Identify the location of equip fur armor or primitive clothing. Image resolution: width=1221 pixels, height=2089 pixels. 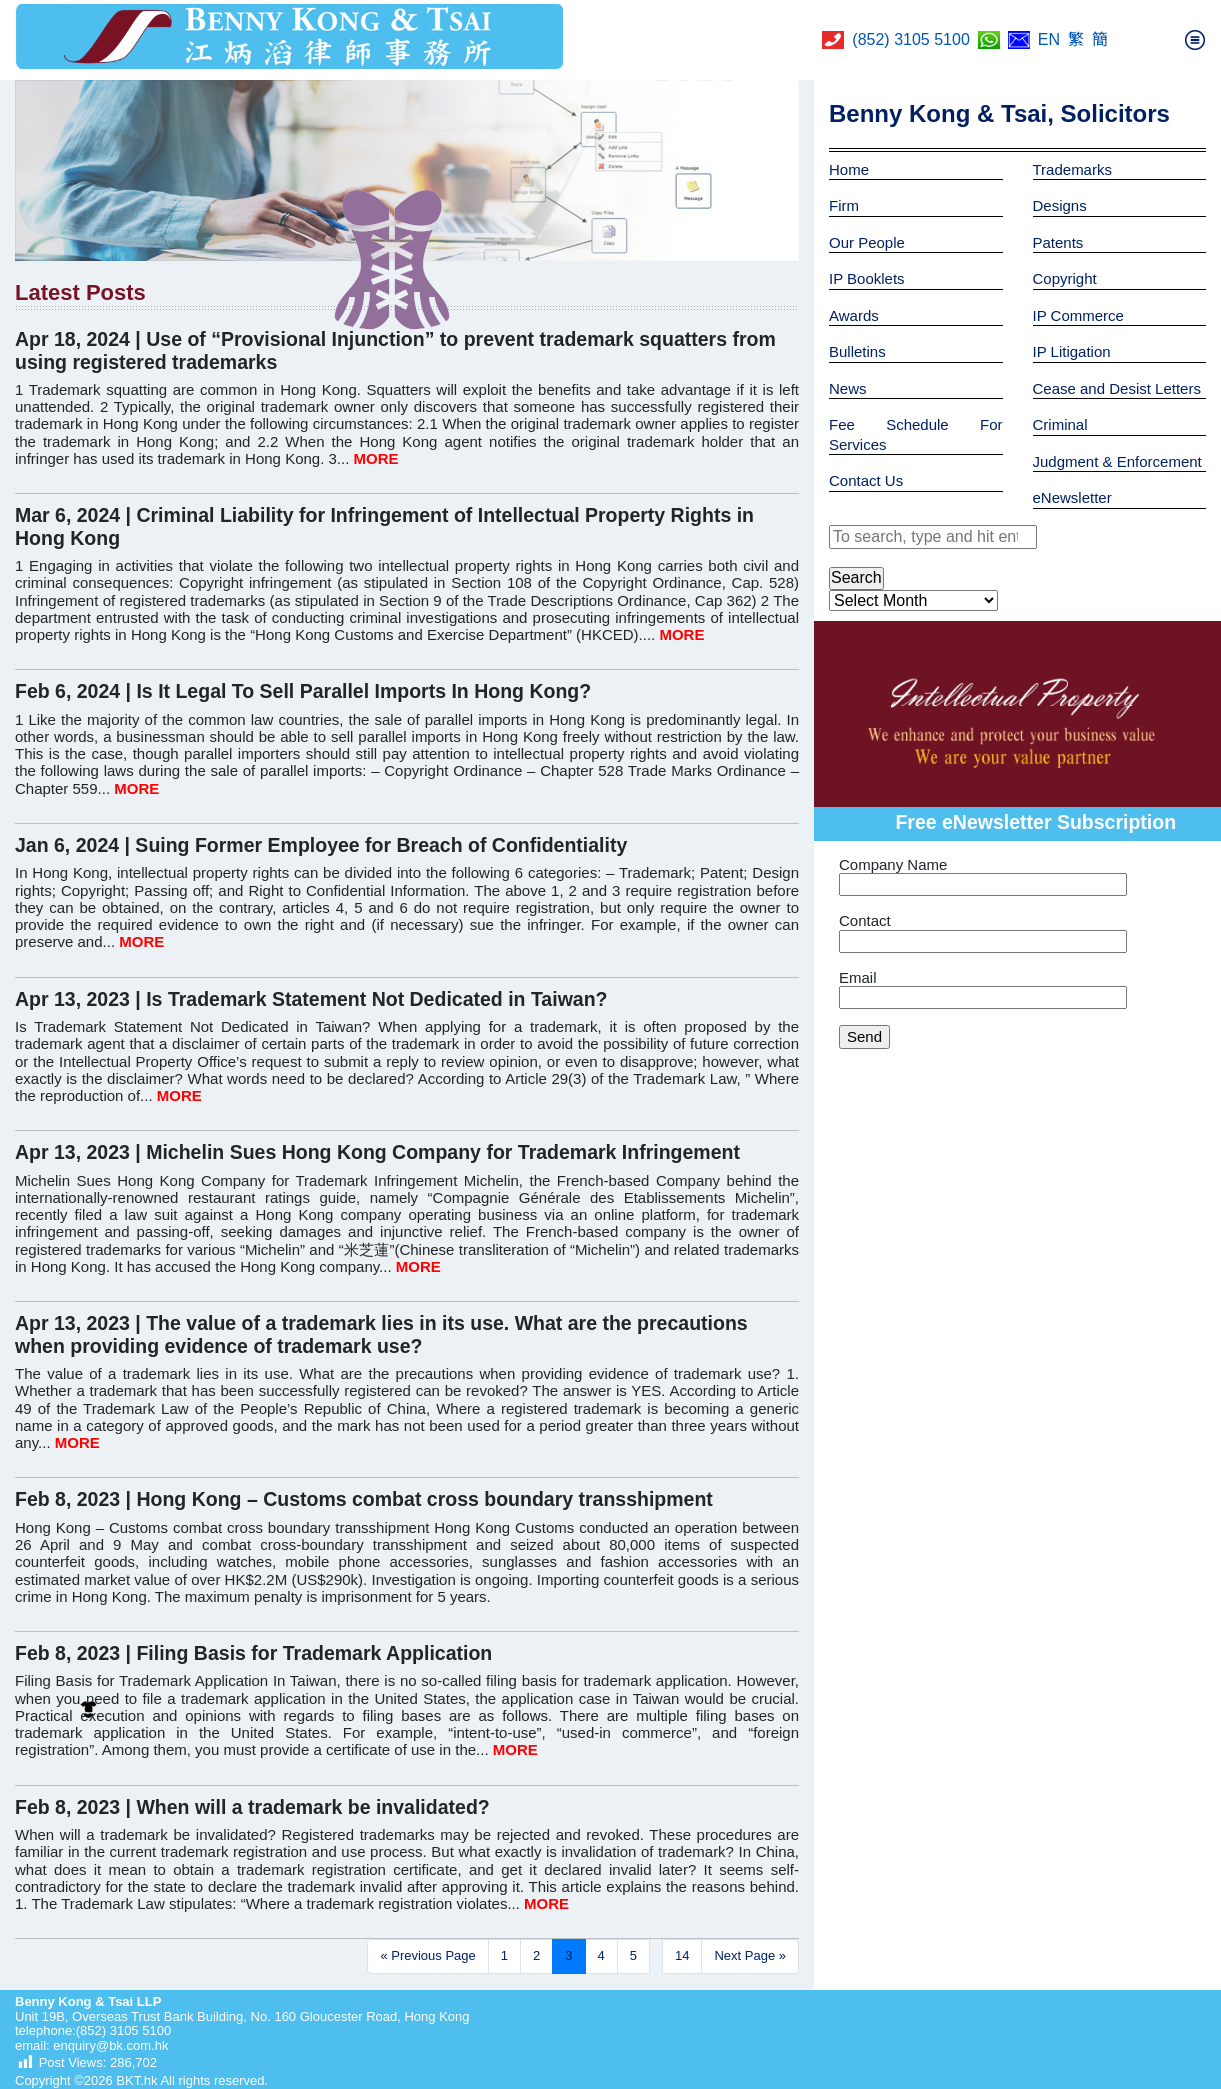
(88, 1709).